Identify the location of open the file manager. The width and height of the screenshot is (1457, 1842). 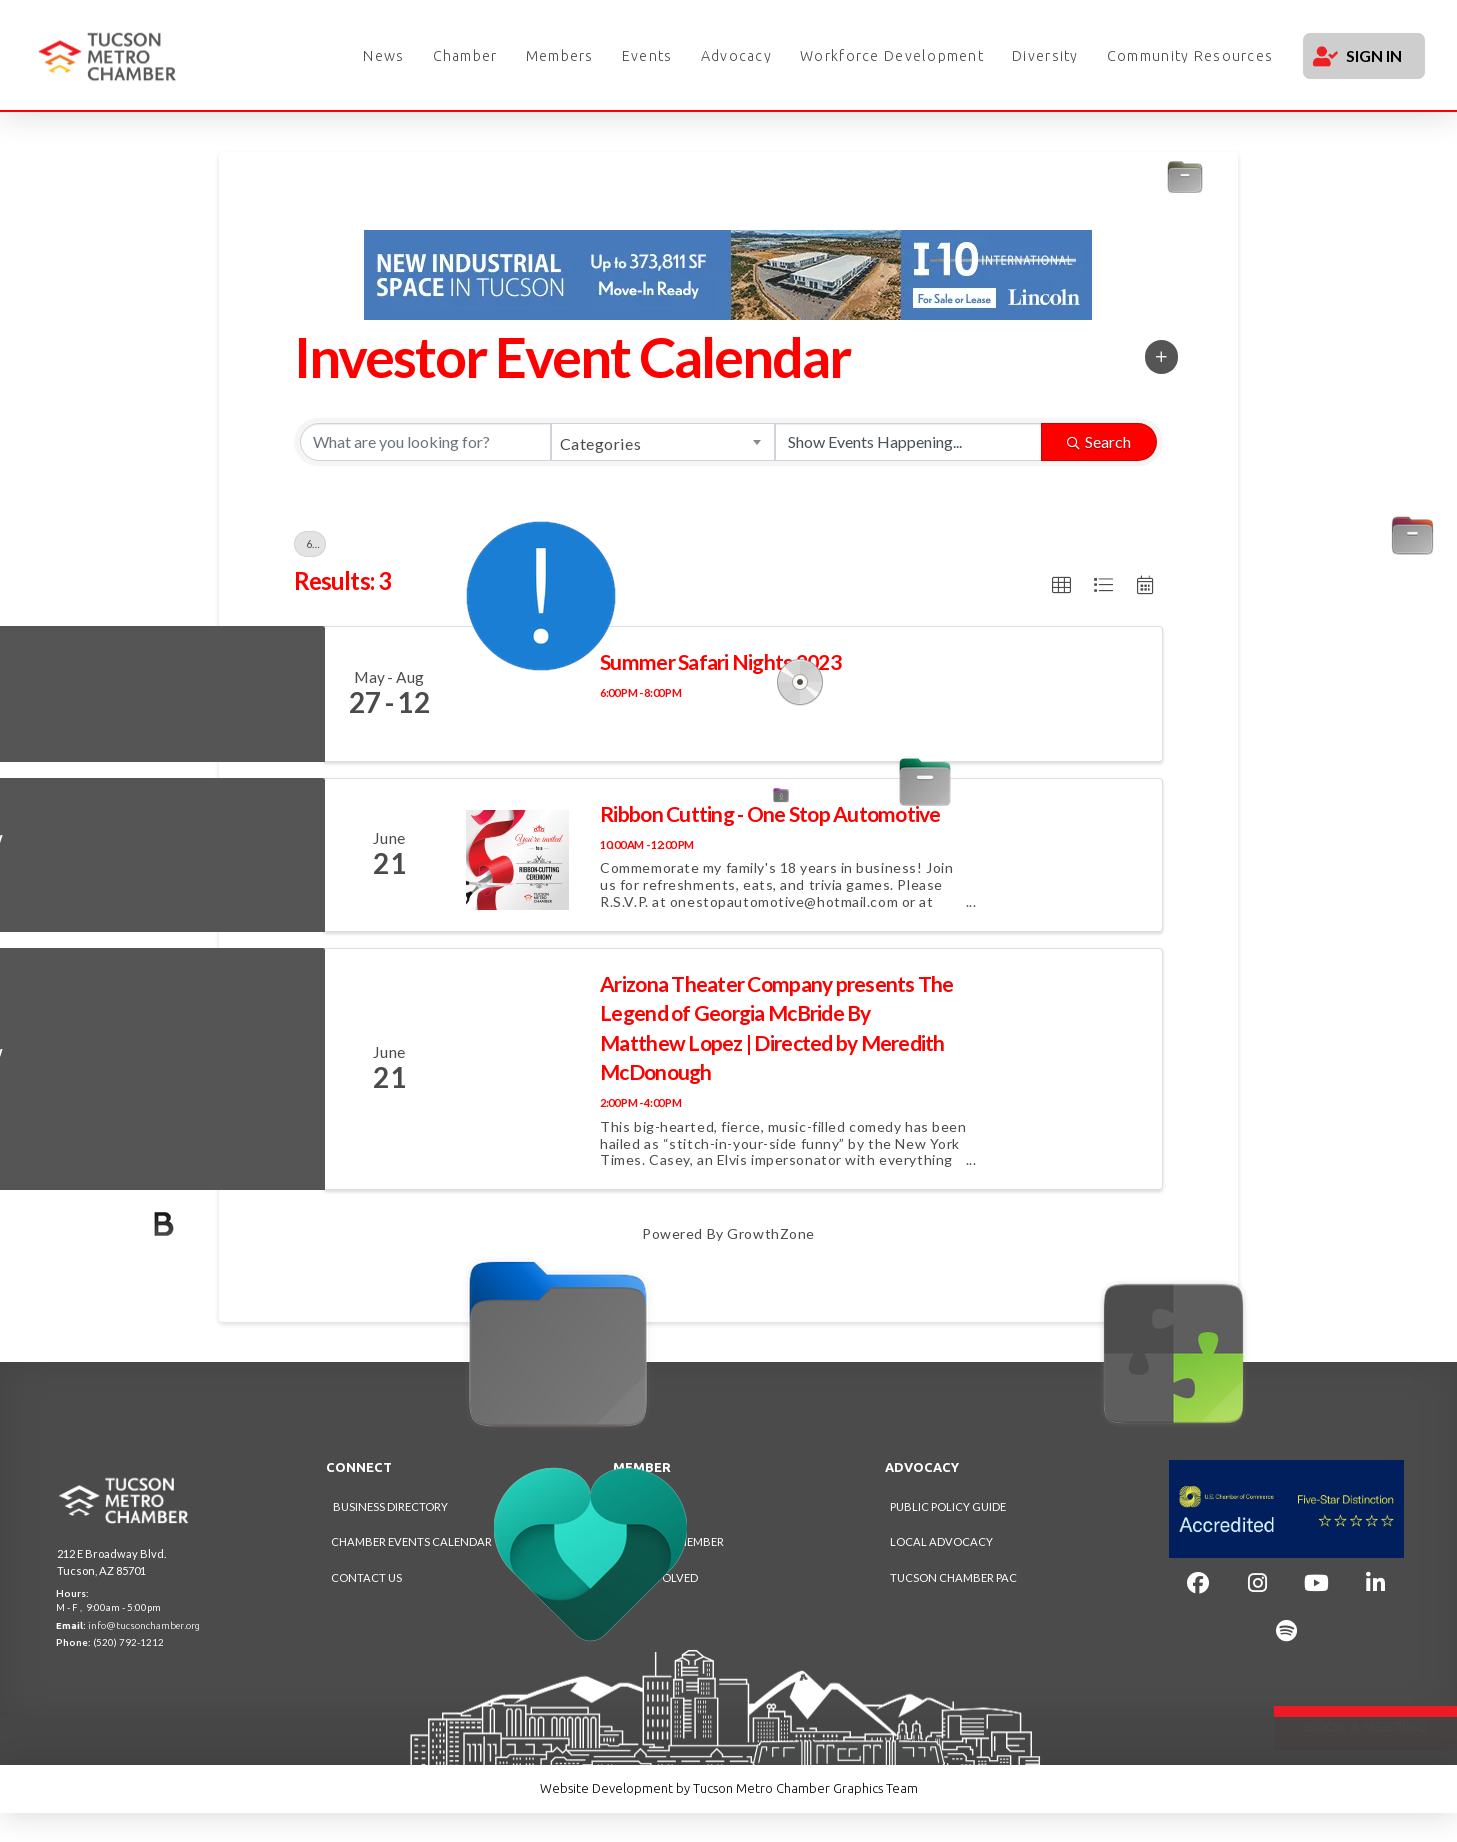
(1185, 177).